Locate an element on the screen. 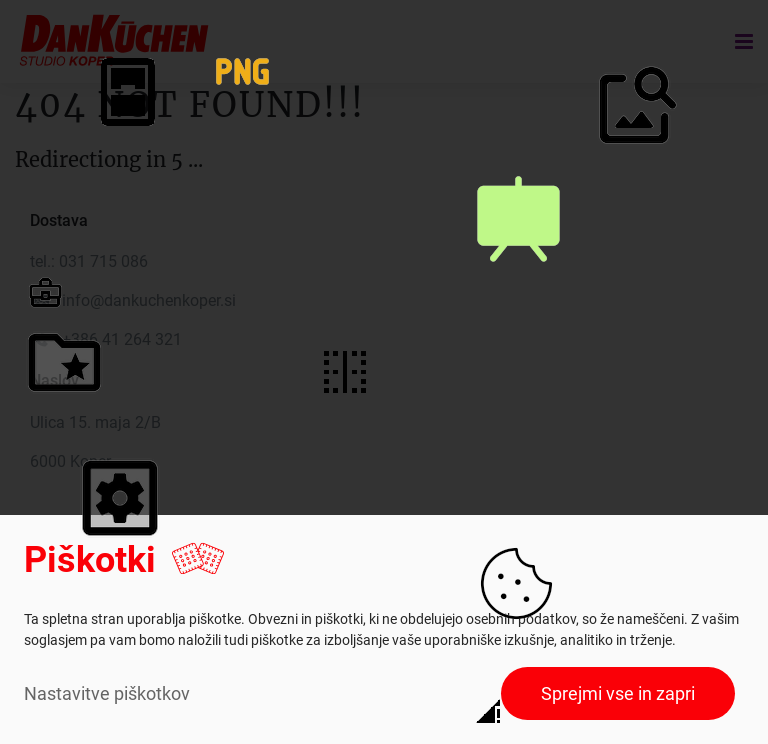  access work or business-related features is located at coordinates (45, 292).